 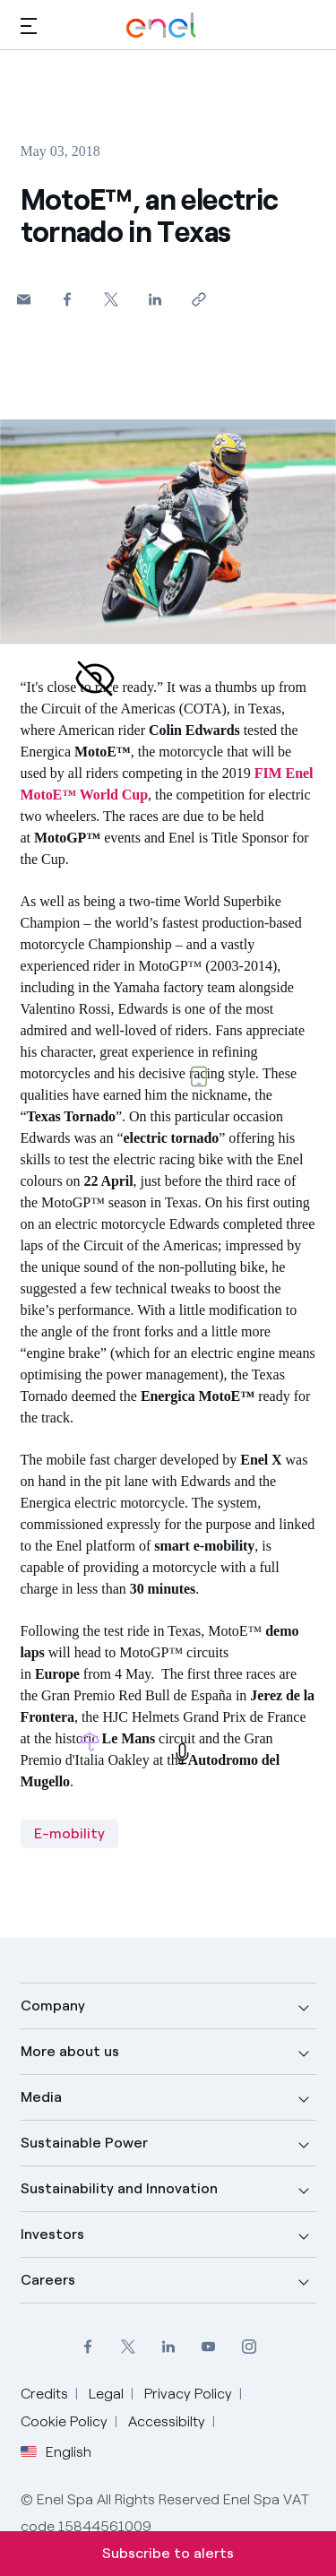 What do you see at coordinates (95, 679) in the screenshot?
I see `hide password or sensitive content` at bounding box center [95, 679].